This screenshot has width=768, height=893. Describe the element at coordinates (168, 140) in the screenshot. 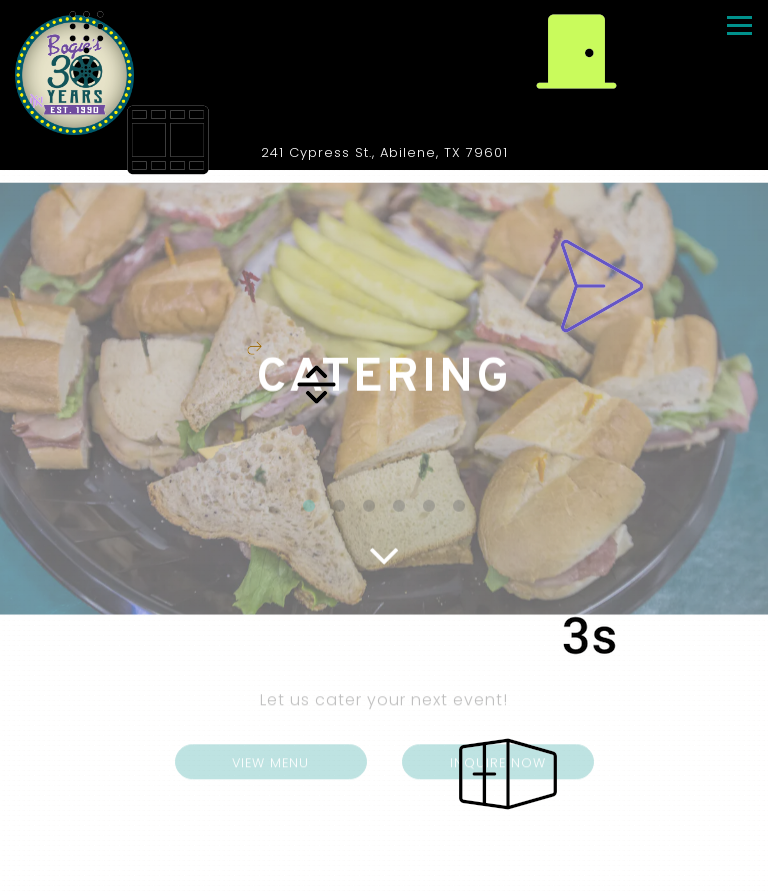

I see `view video or film content` at that location.